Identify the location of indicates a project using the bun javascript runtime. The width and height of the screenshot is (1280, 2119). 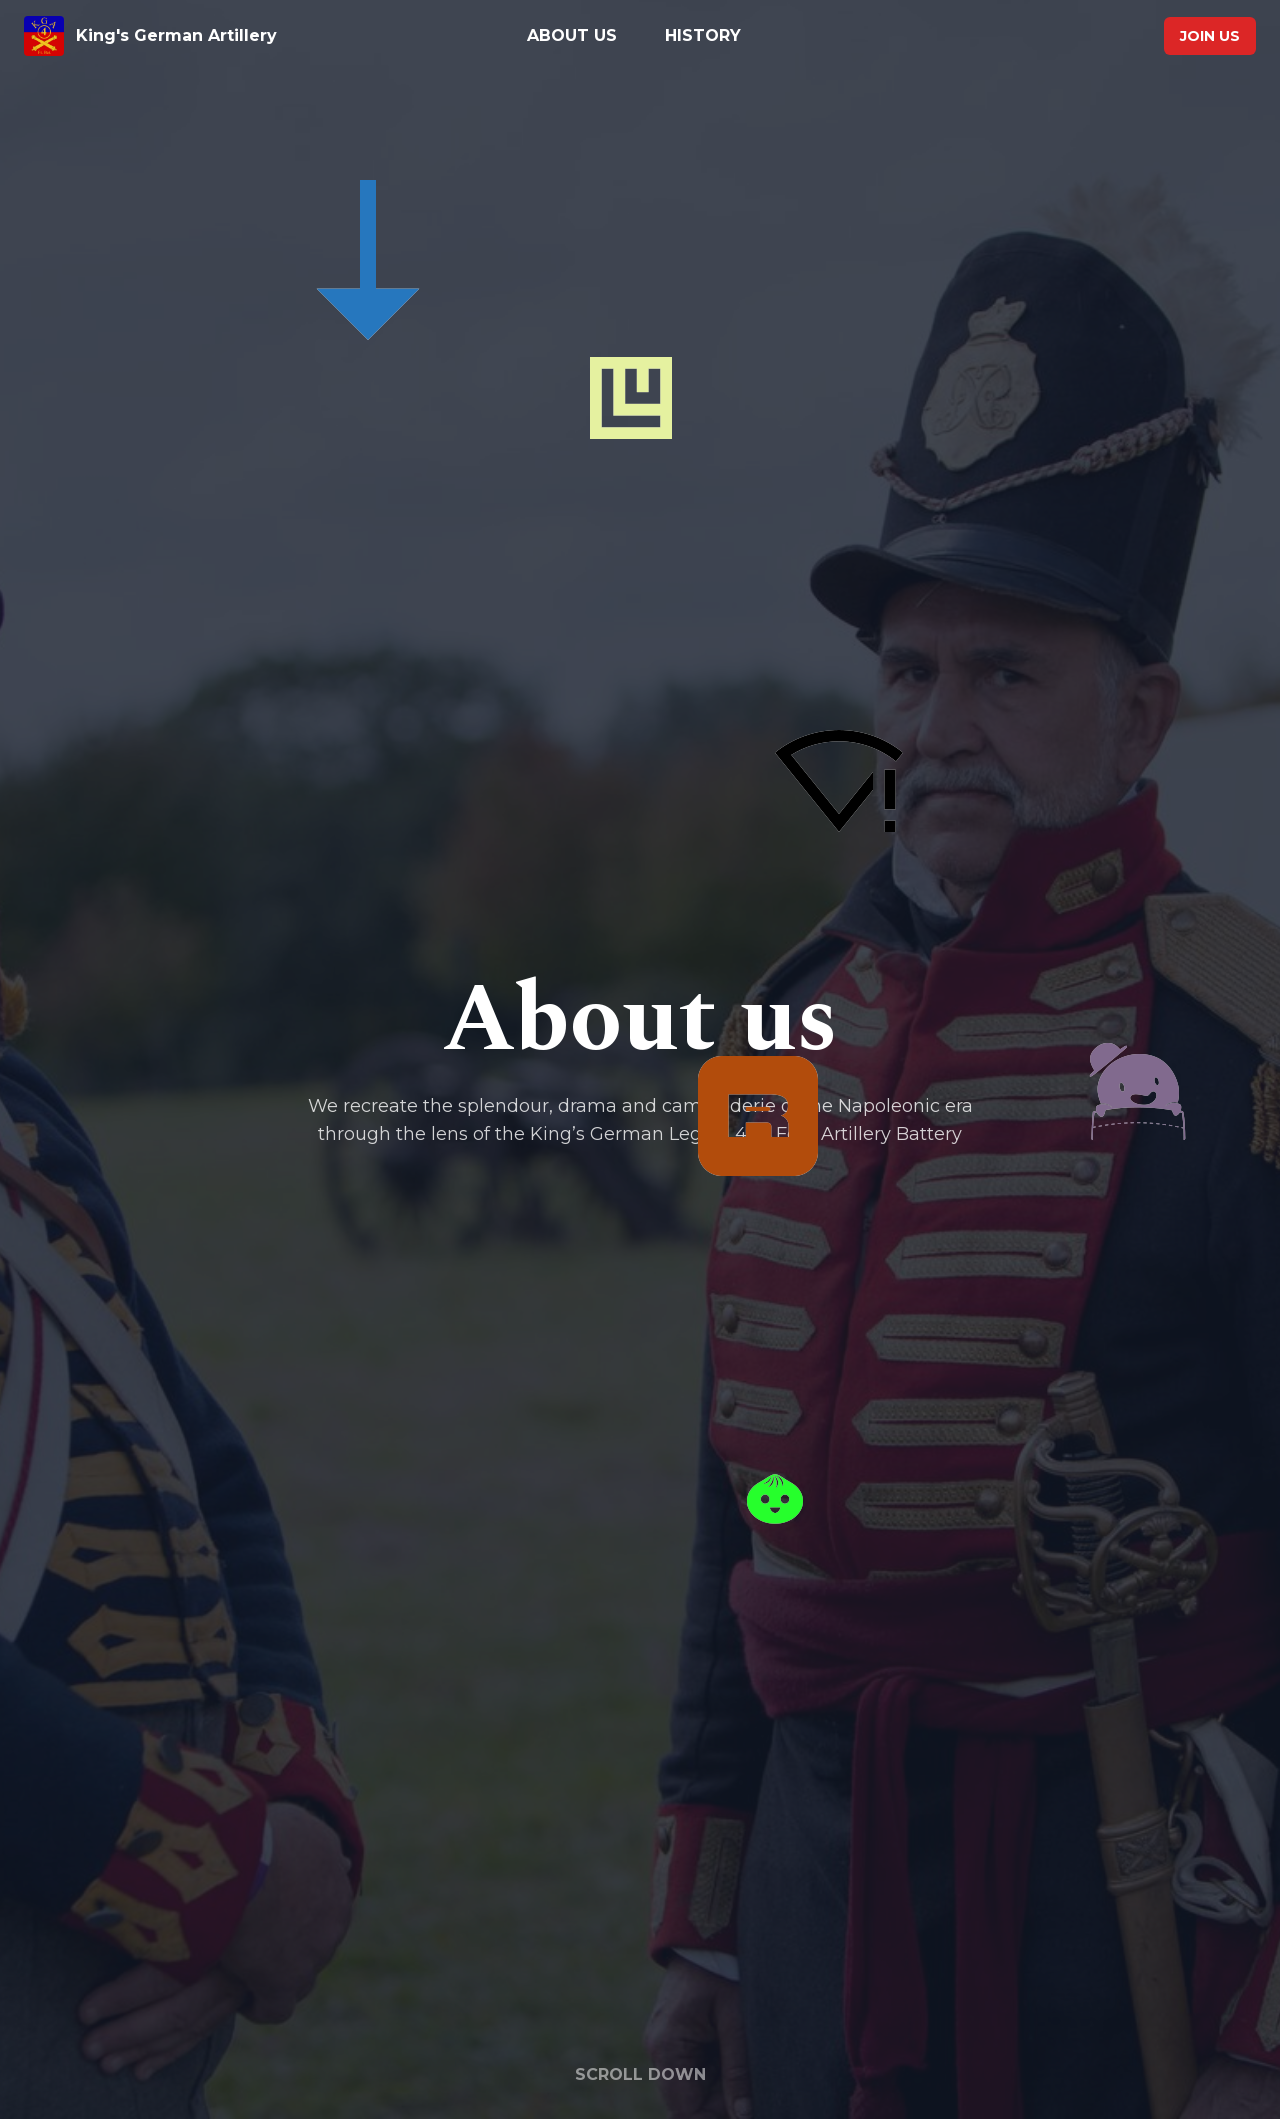
(775, 1499).